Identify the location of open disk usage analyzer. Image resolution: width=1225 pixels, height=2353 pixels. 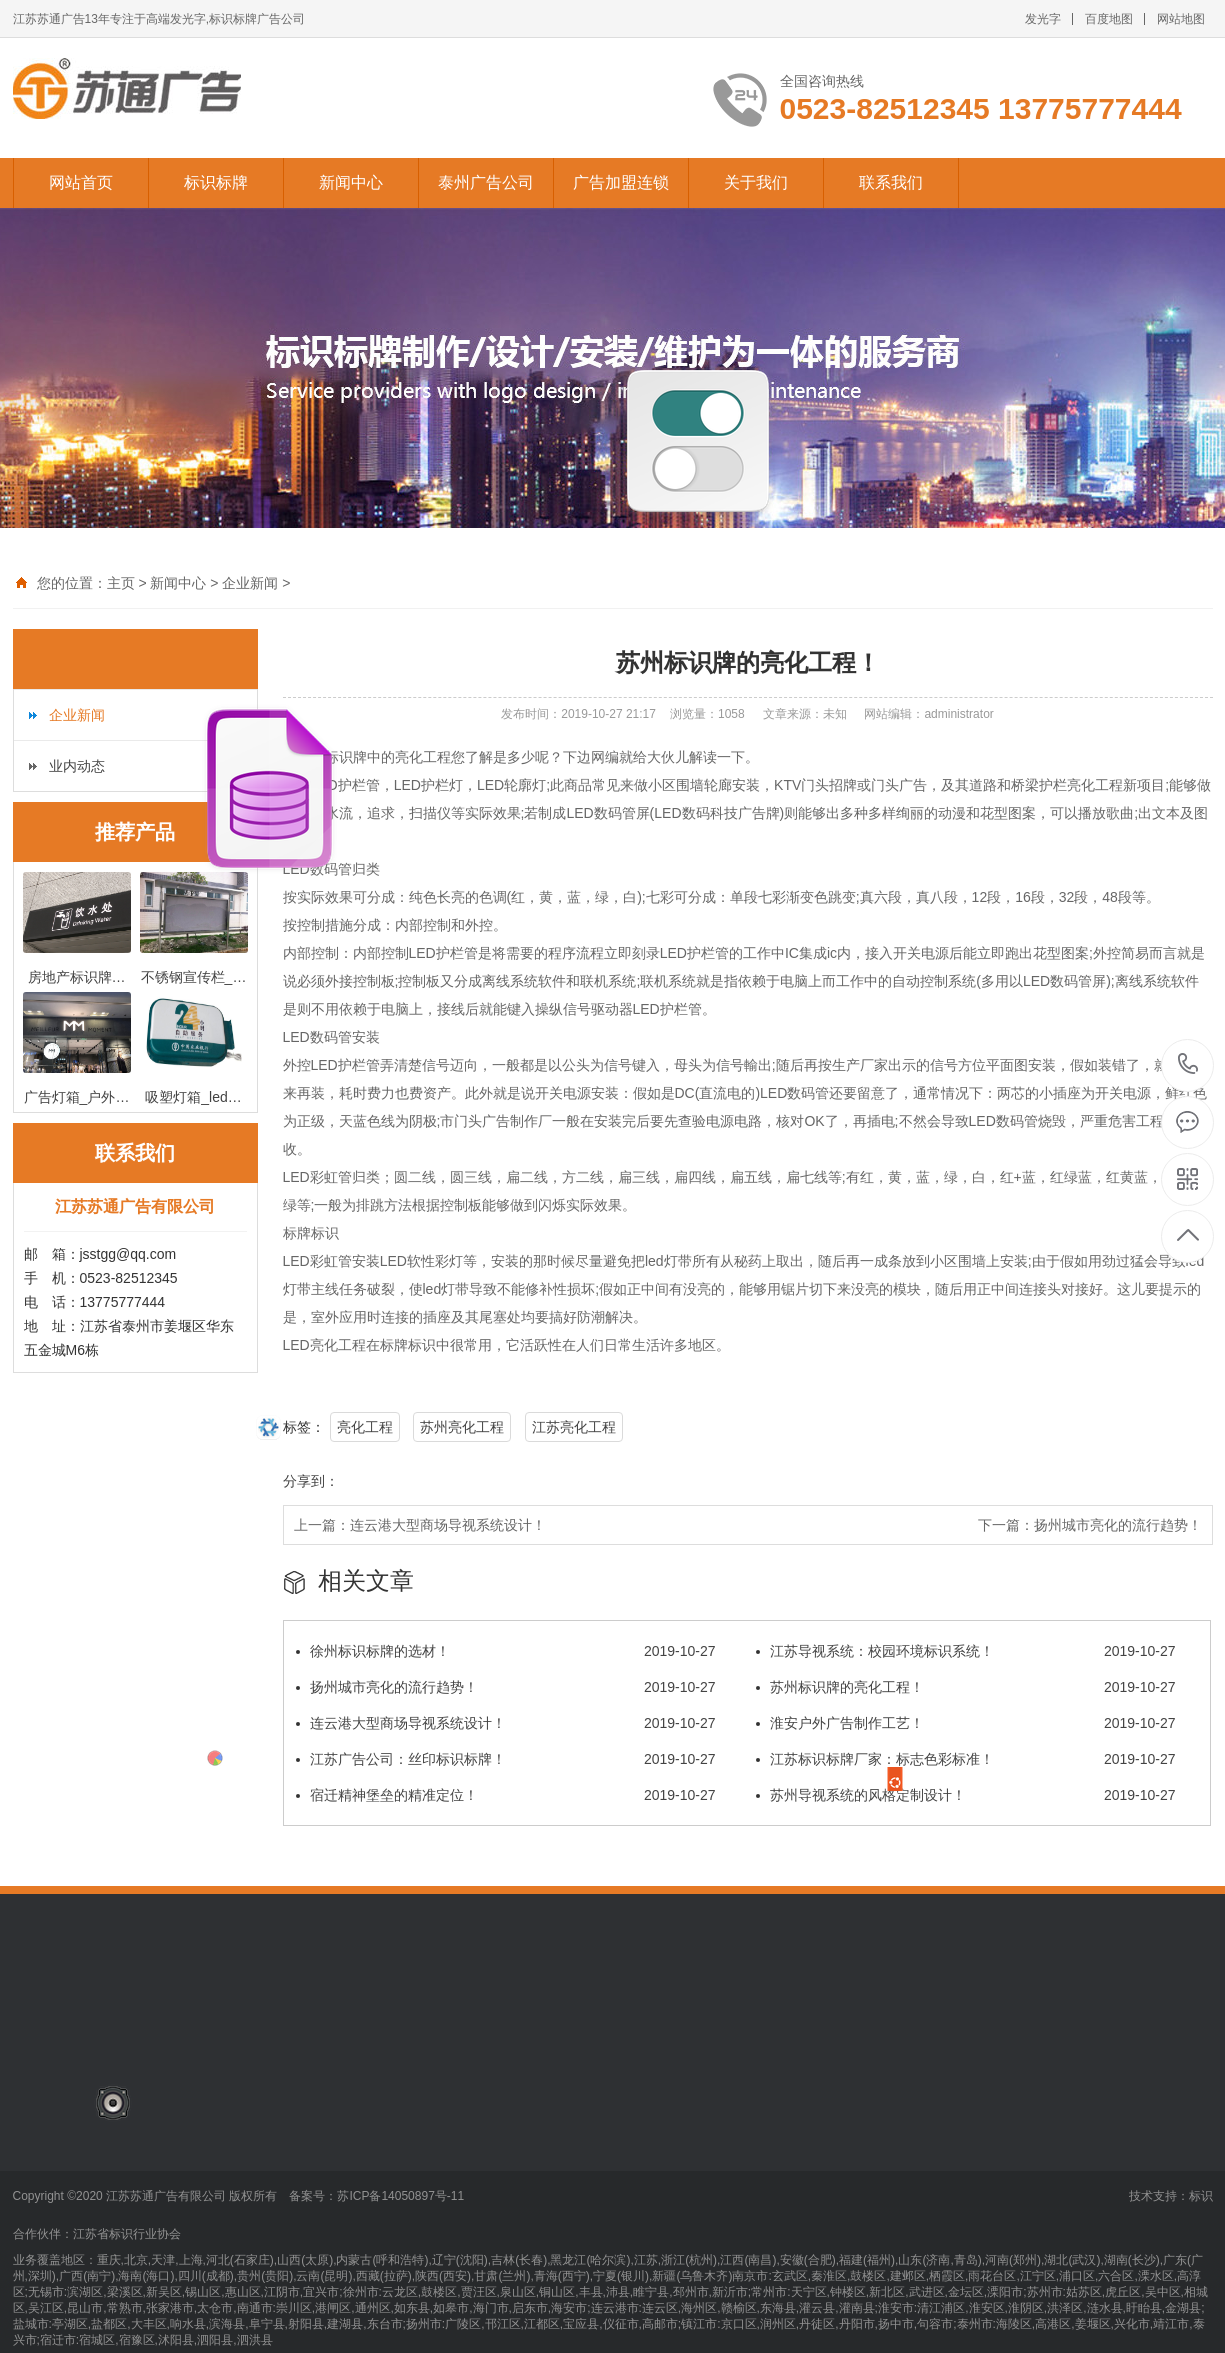
(215, 1758).